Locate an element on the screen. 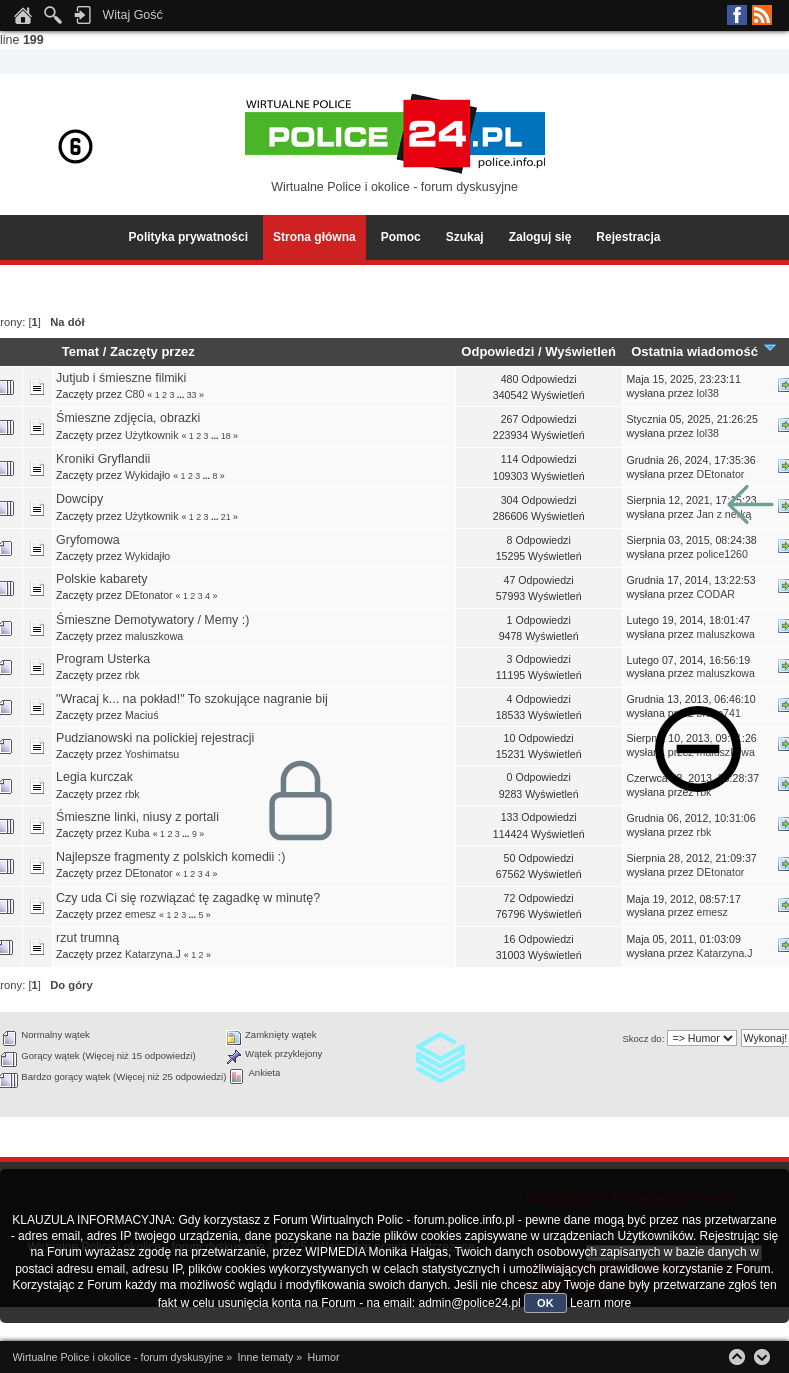 This screenshot has height=1373, width=789. indicates step 6 in a multi-step process is located at coordinates (75, 146).